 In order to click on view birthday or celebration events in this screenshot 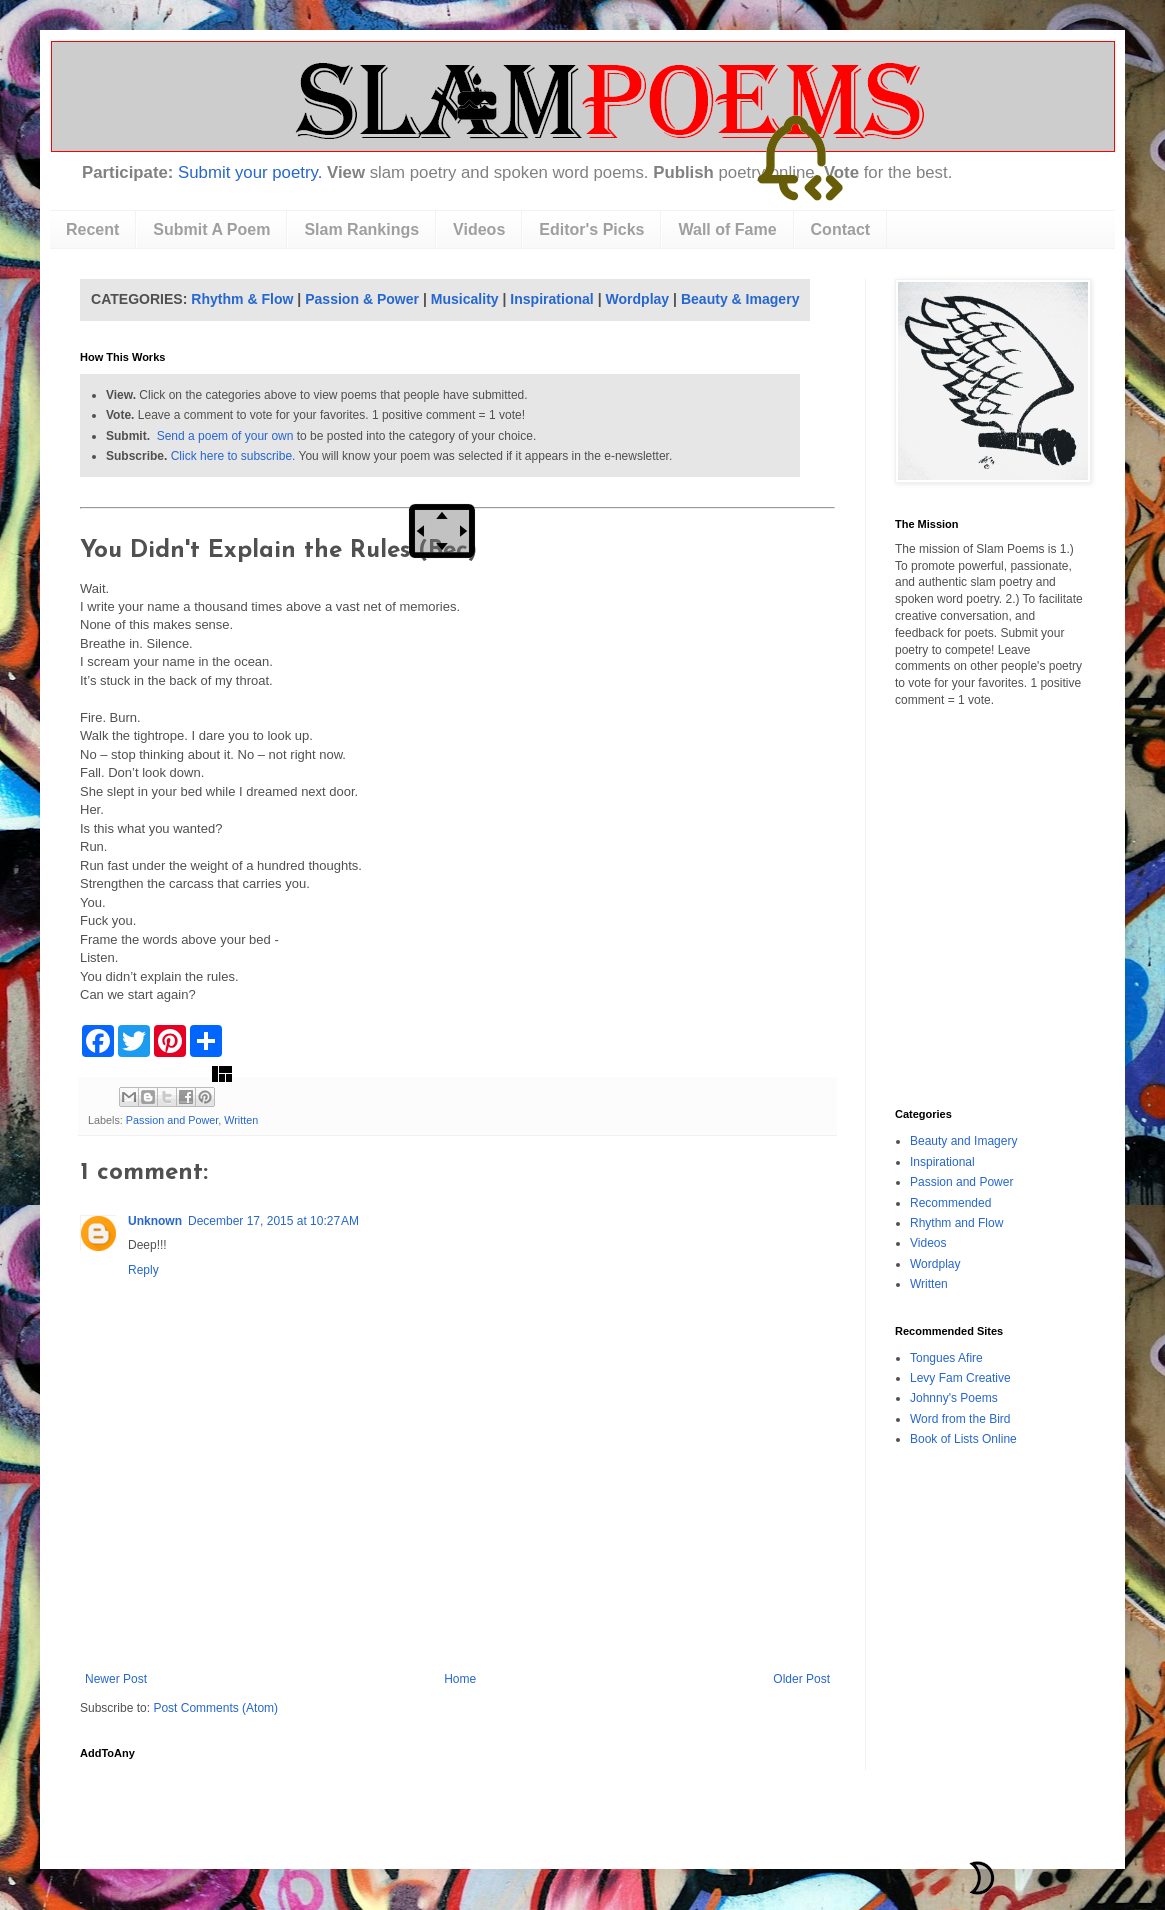, I will do `click(477, 98)`.